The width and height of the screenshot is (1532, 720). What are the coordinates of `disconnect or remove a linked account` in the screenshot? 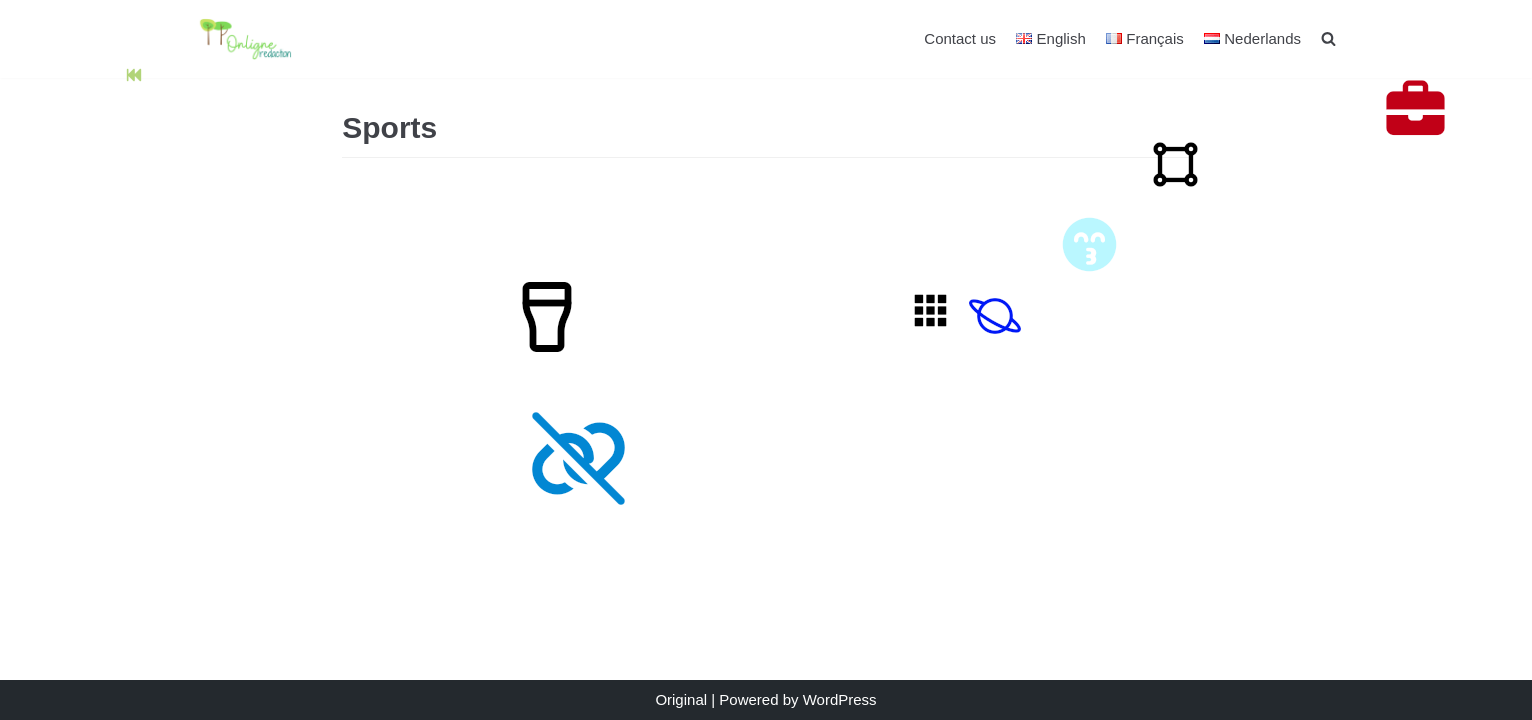 It's located at (578, 458).